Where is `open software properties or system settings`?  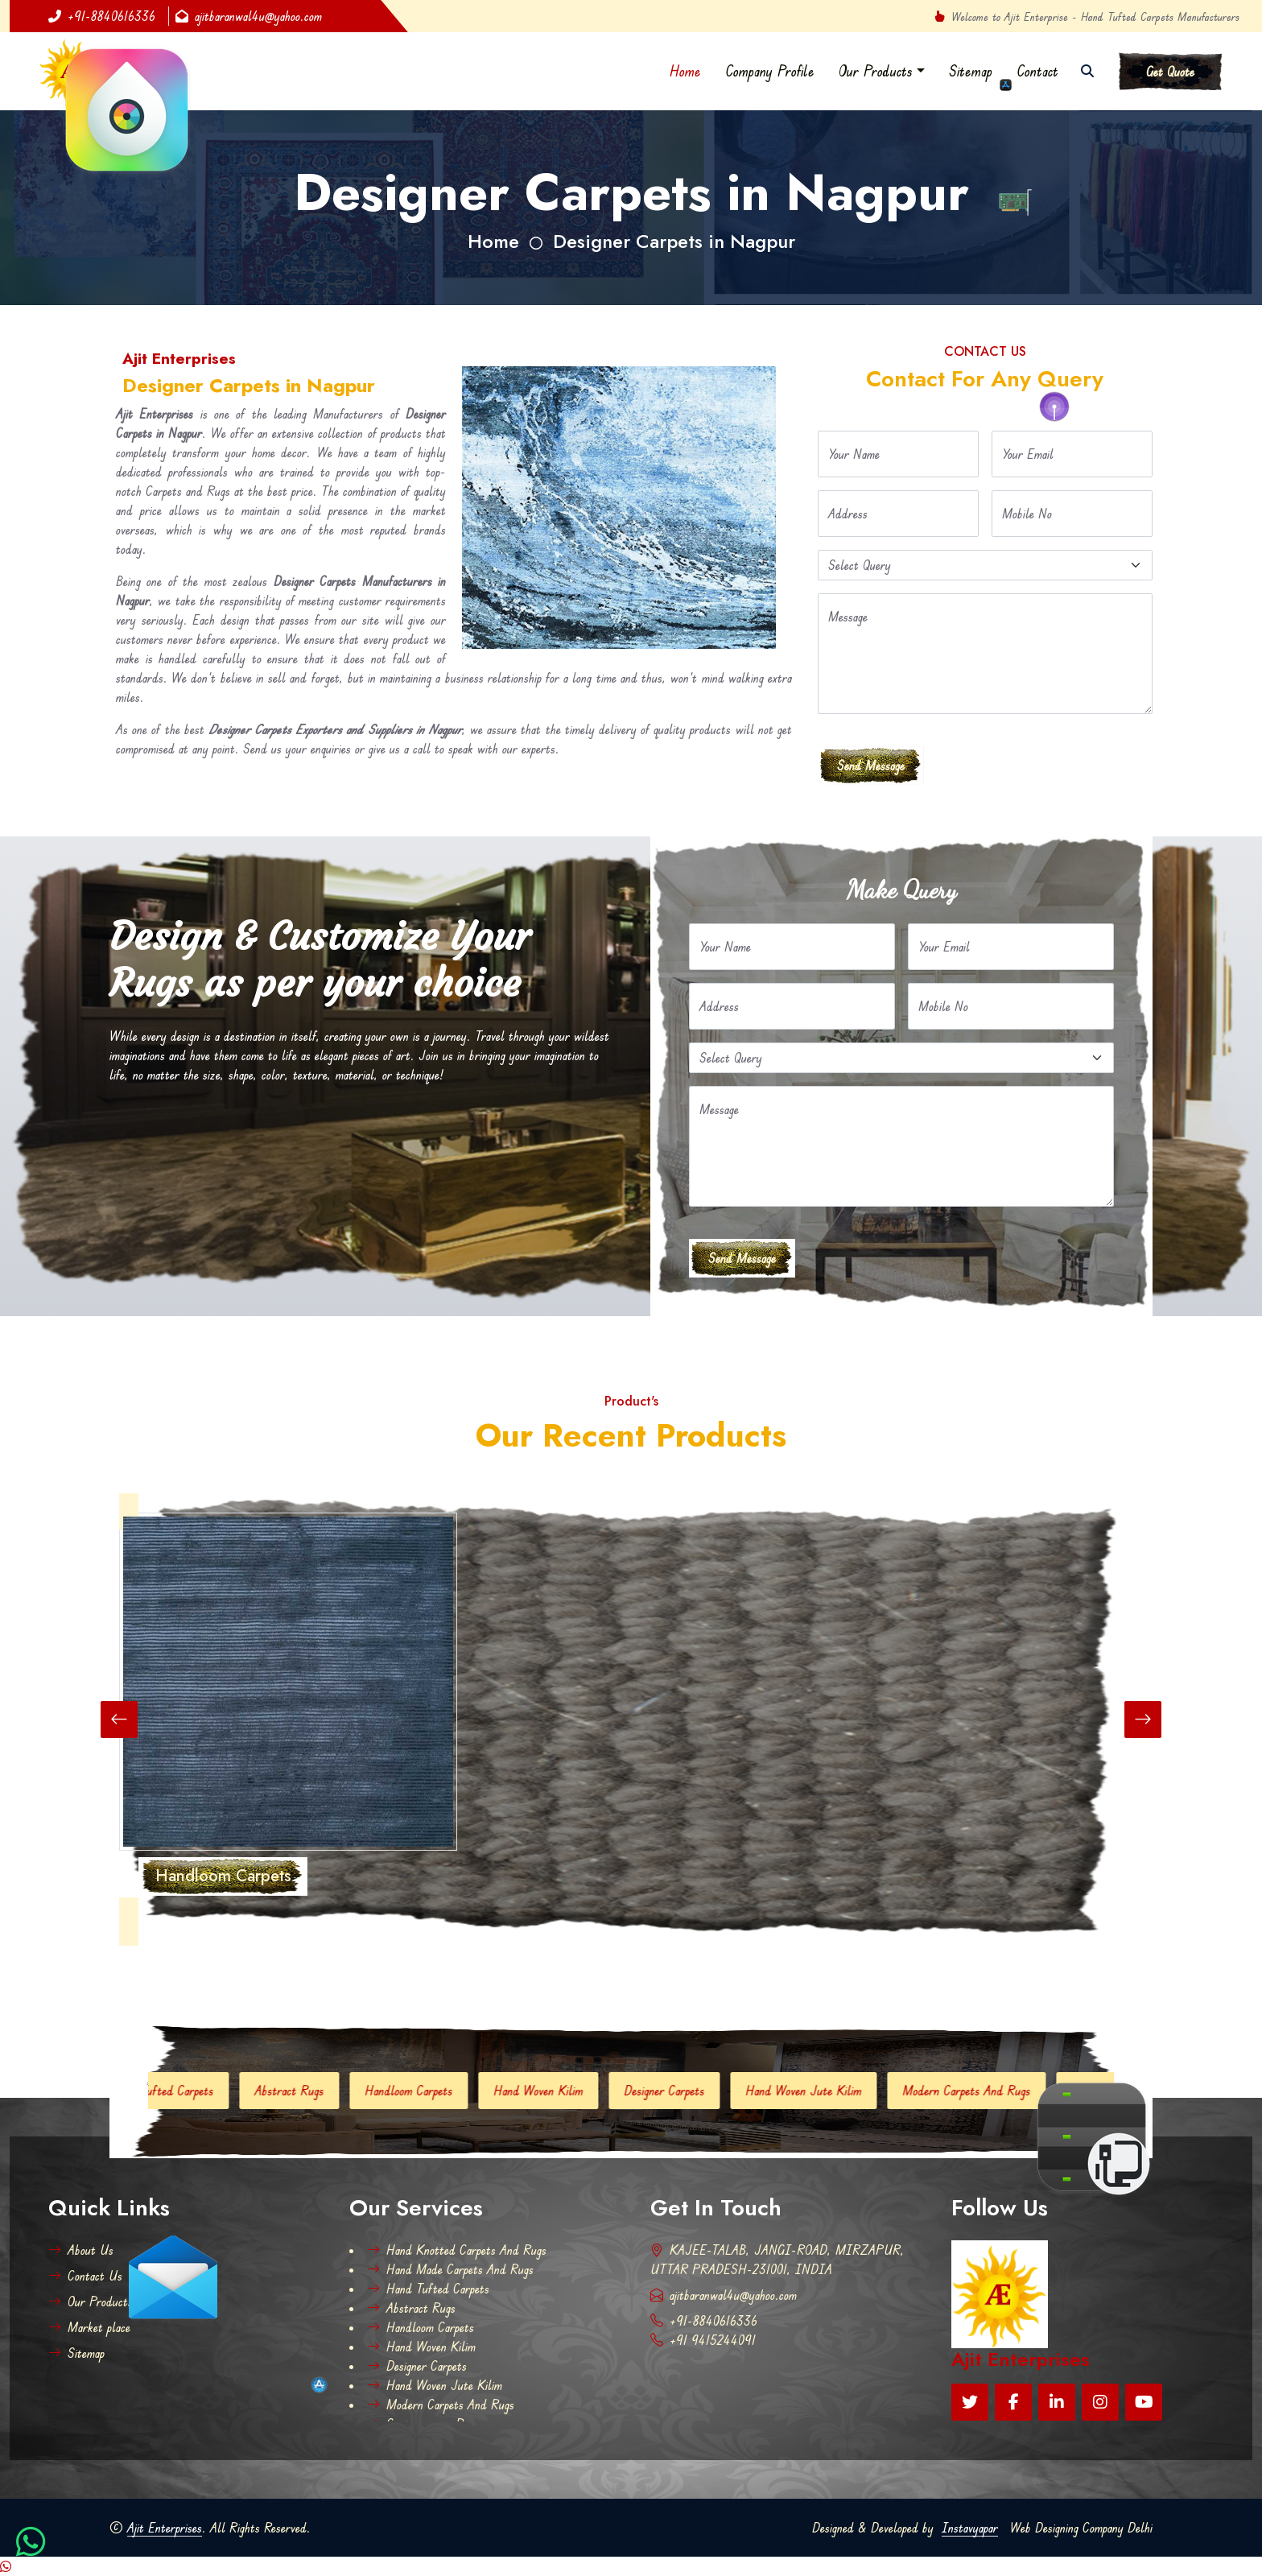 open software properties or system settings is located at coordinates (319, 2384).